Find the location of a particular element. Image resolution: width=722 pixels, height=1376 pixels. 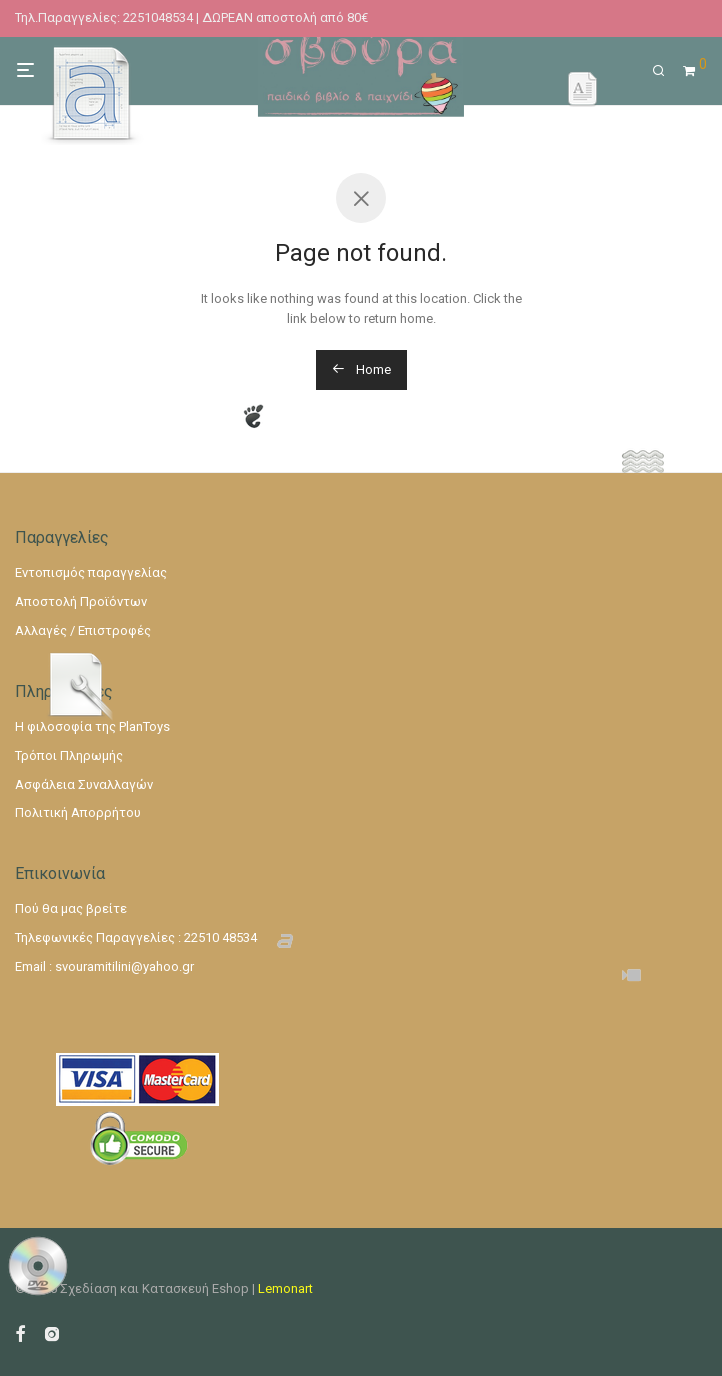

access the GNOME desktop home or start menu is located at coordinates (253, 416).